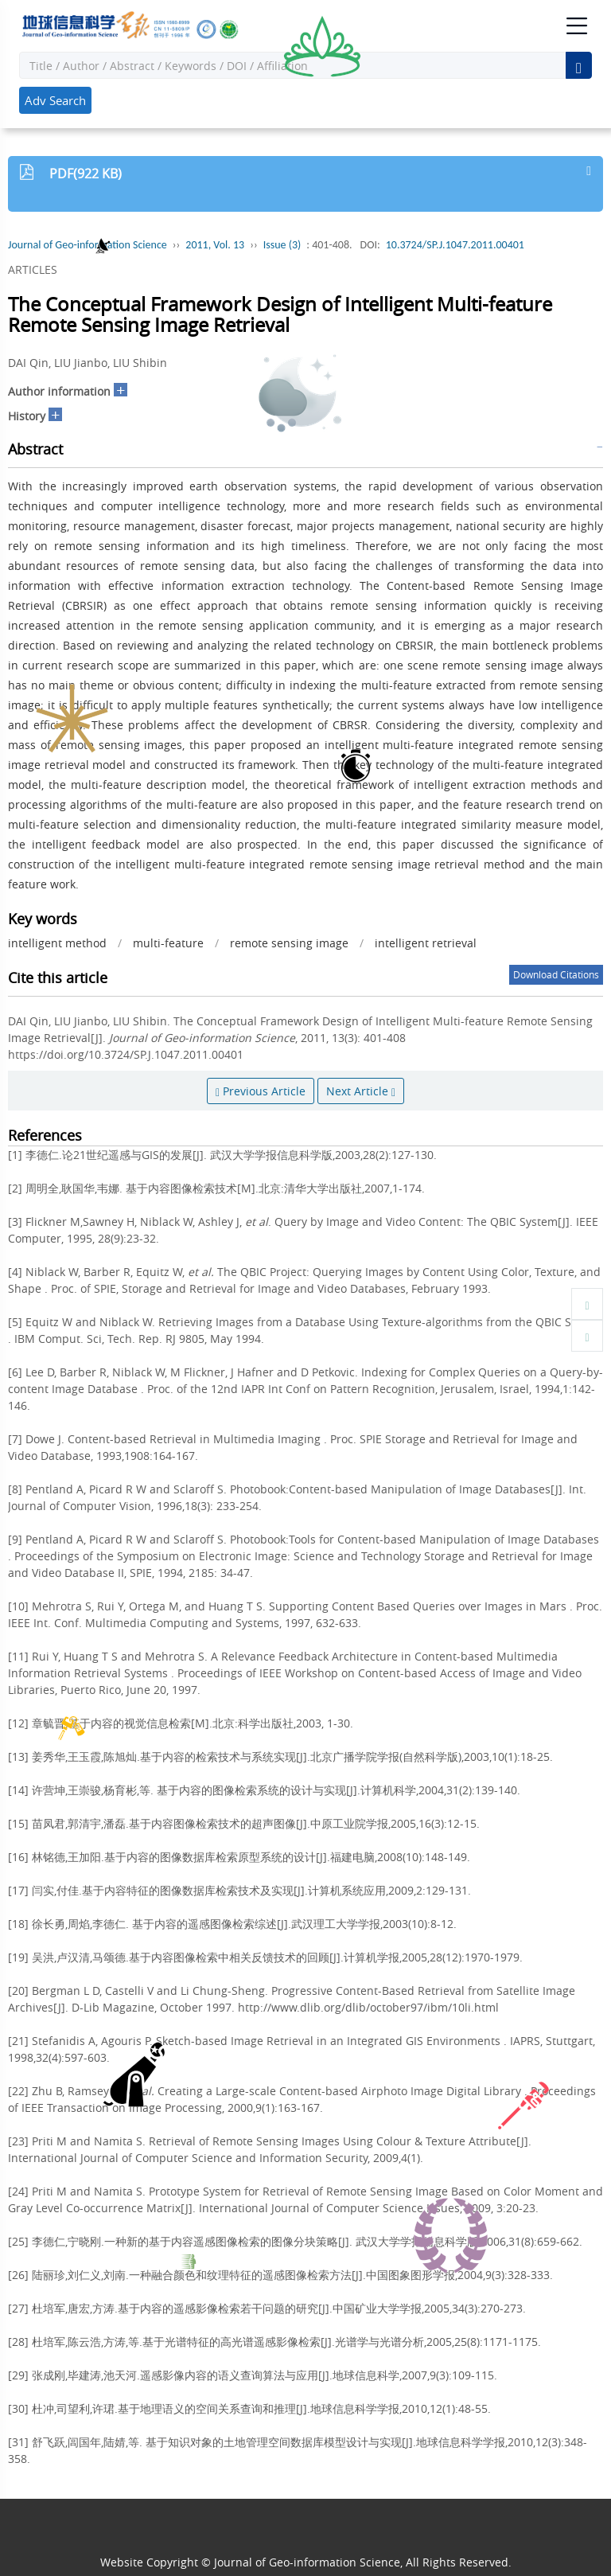 This screenshot has height=2576, width=611. What do you see at coordinates (322, 53) in the screenshot?
I see `indicates royalty or premium status` at bounding box center [322, 53].